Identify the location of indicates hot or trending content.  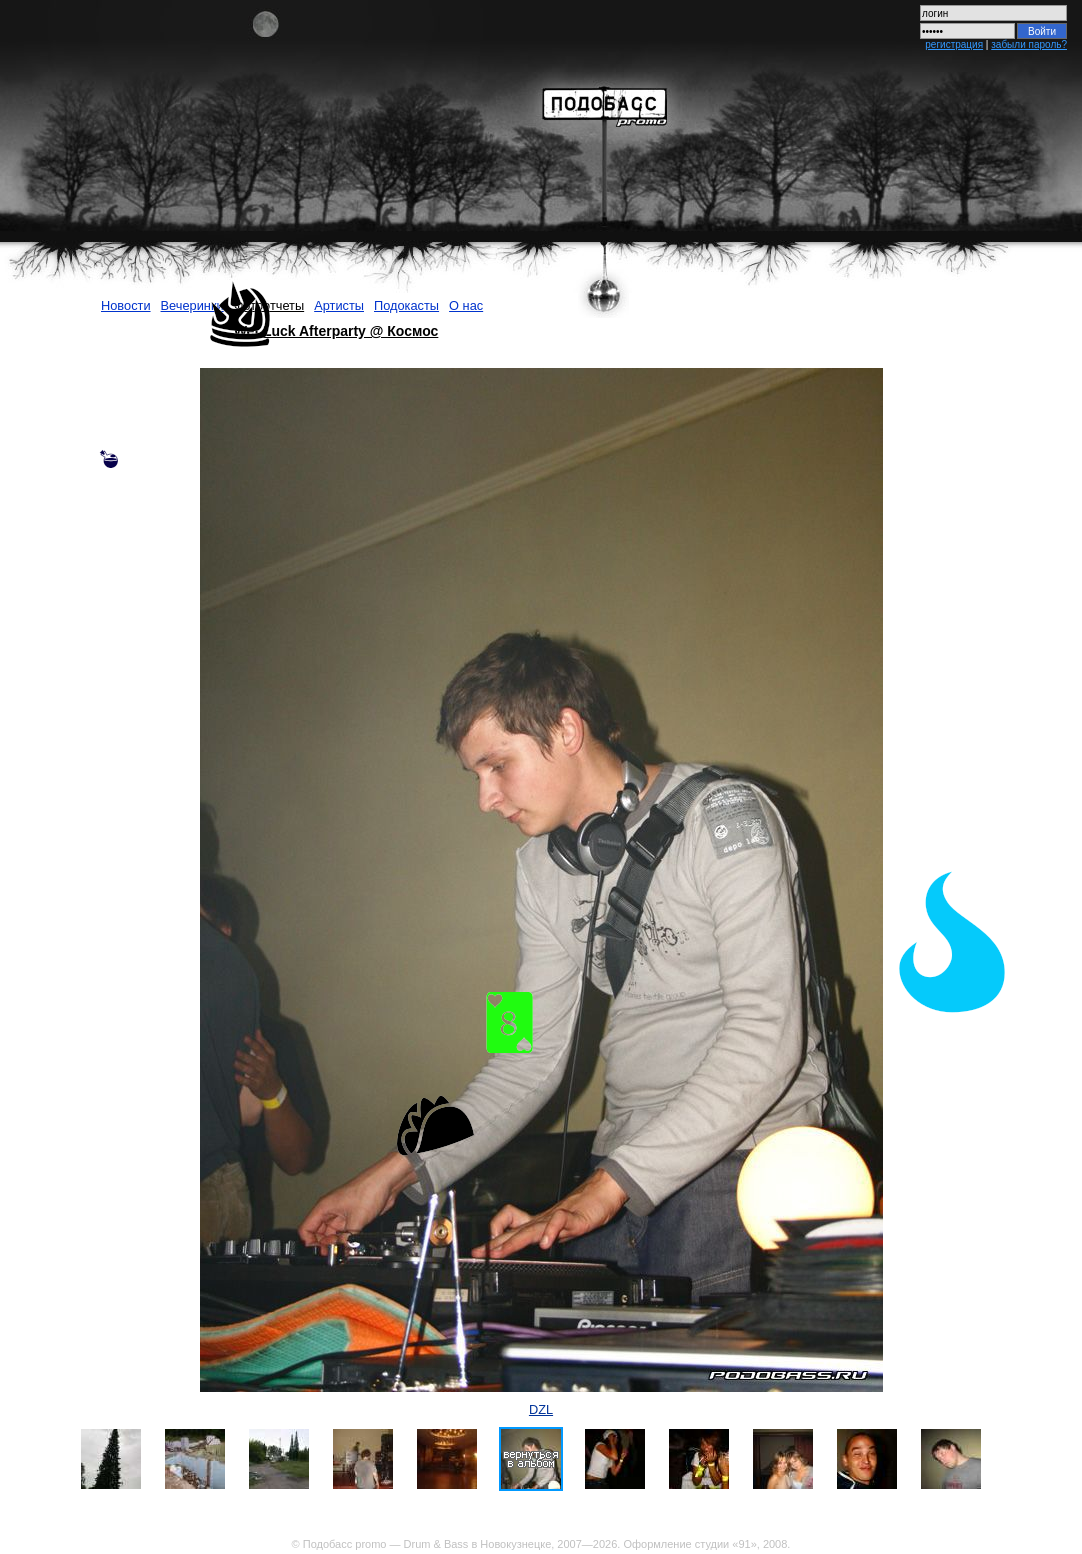
(952, 942).